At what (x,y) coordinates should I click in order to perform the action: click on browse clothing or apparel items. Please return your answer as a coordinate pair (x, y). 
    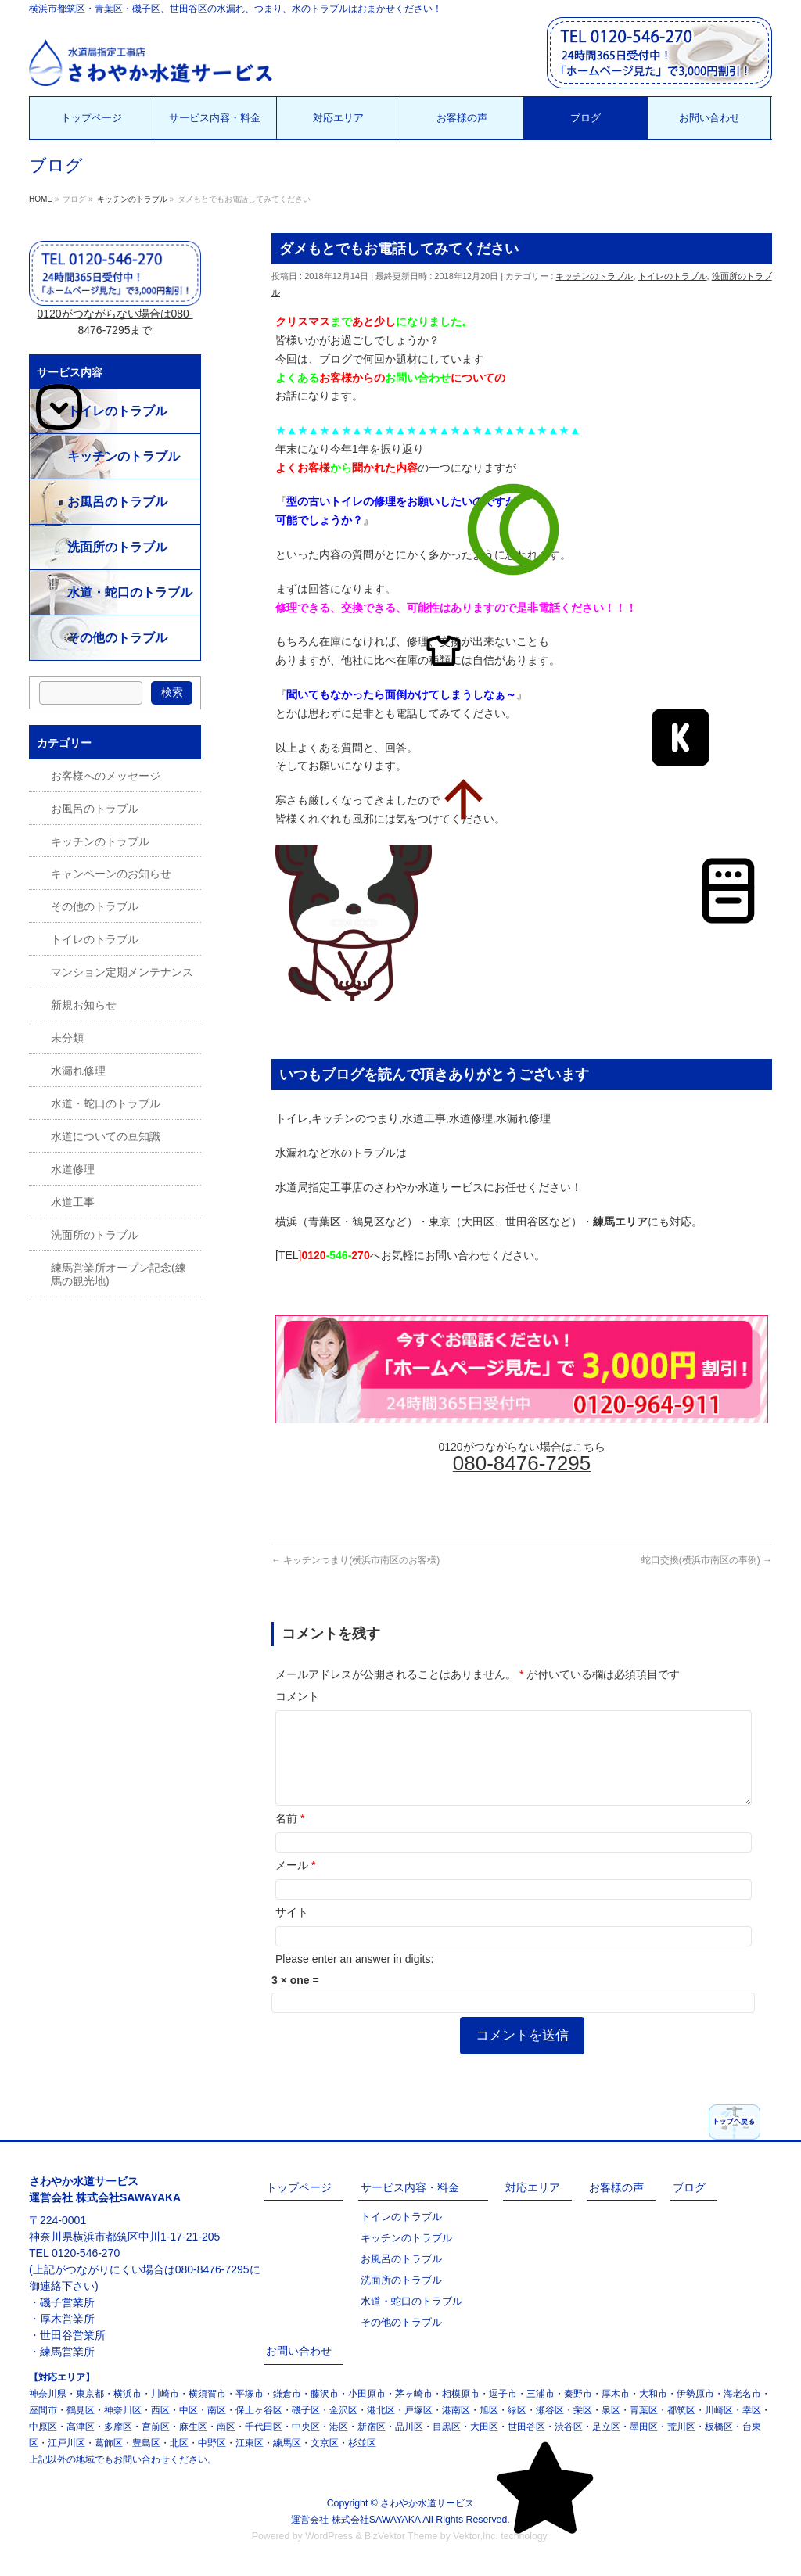
    Looking at the image, I should click on (444, 651).